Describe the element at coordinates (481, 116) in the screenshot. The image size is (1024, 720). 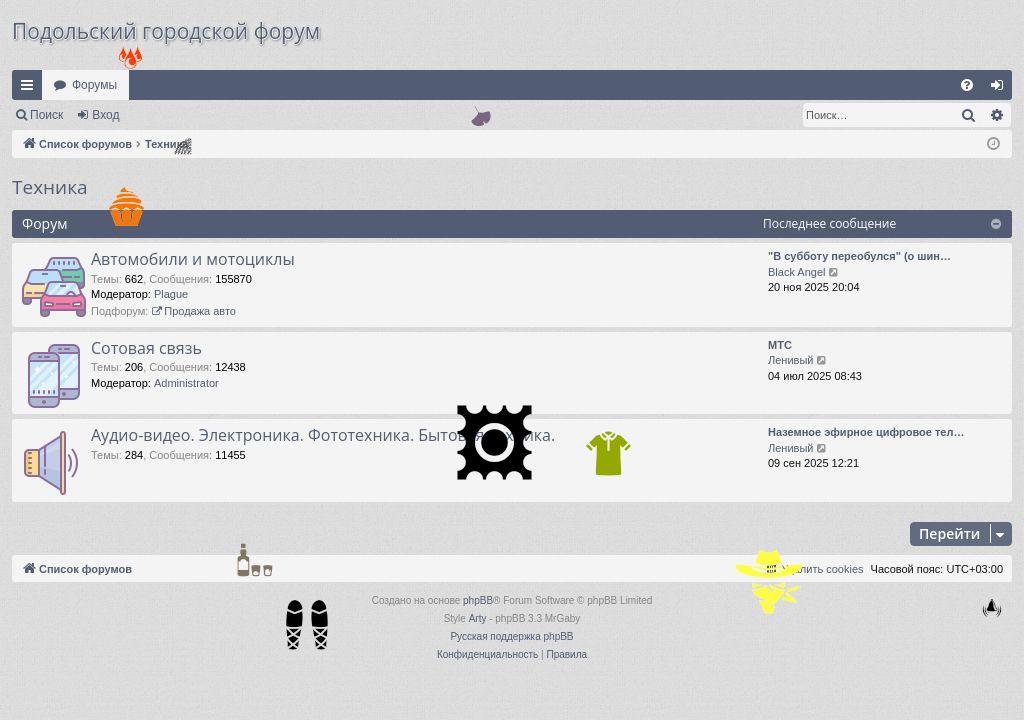
I see `nature or botanical category indicator` at that location.